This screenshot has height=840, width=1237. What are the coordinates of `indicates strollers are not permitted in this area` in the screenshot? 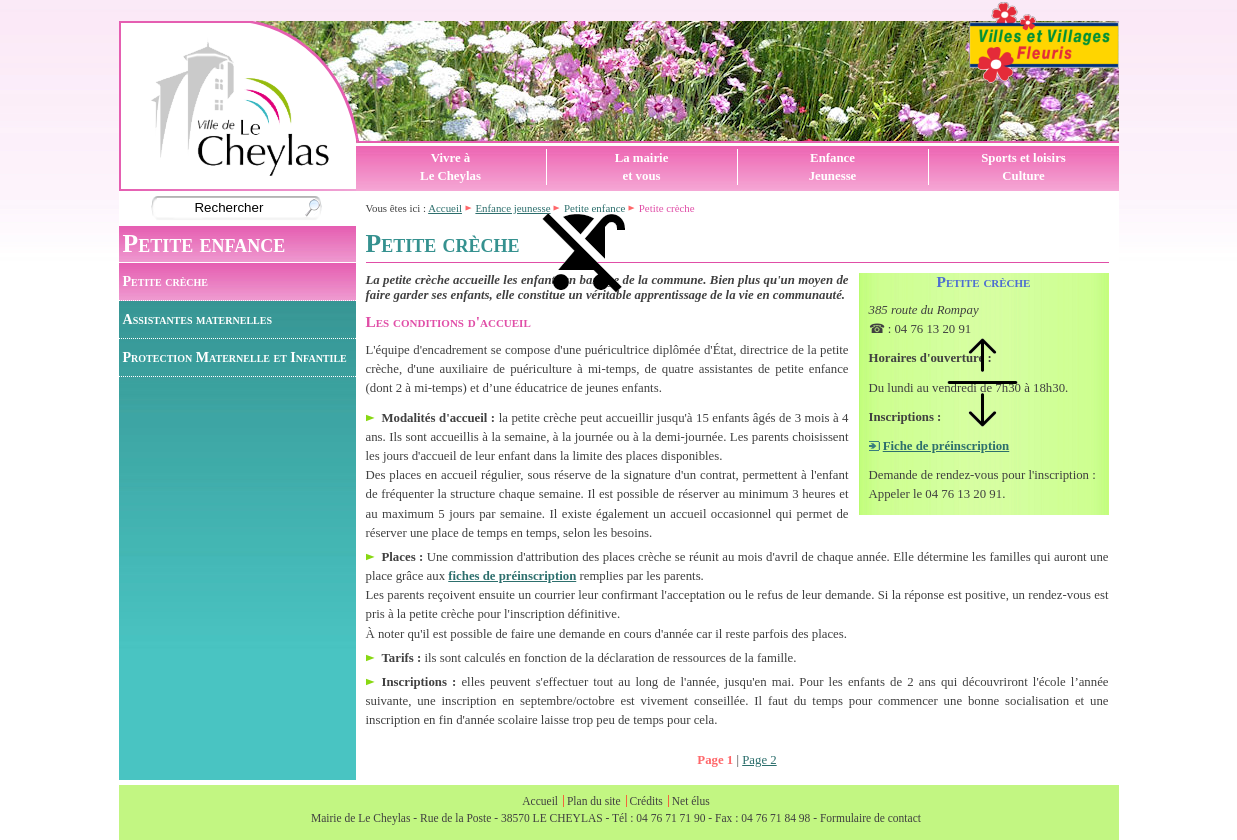 It's located at (585, 250).